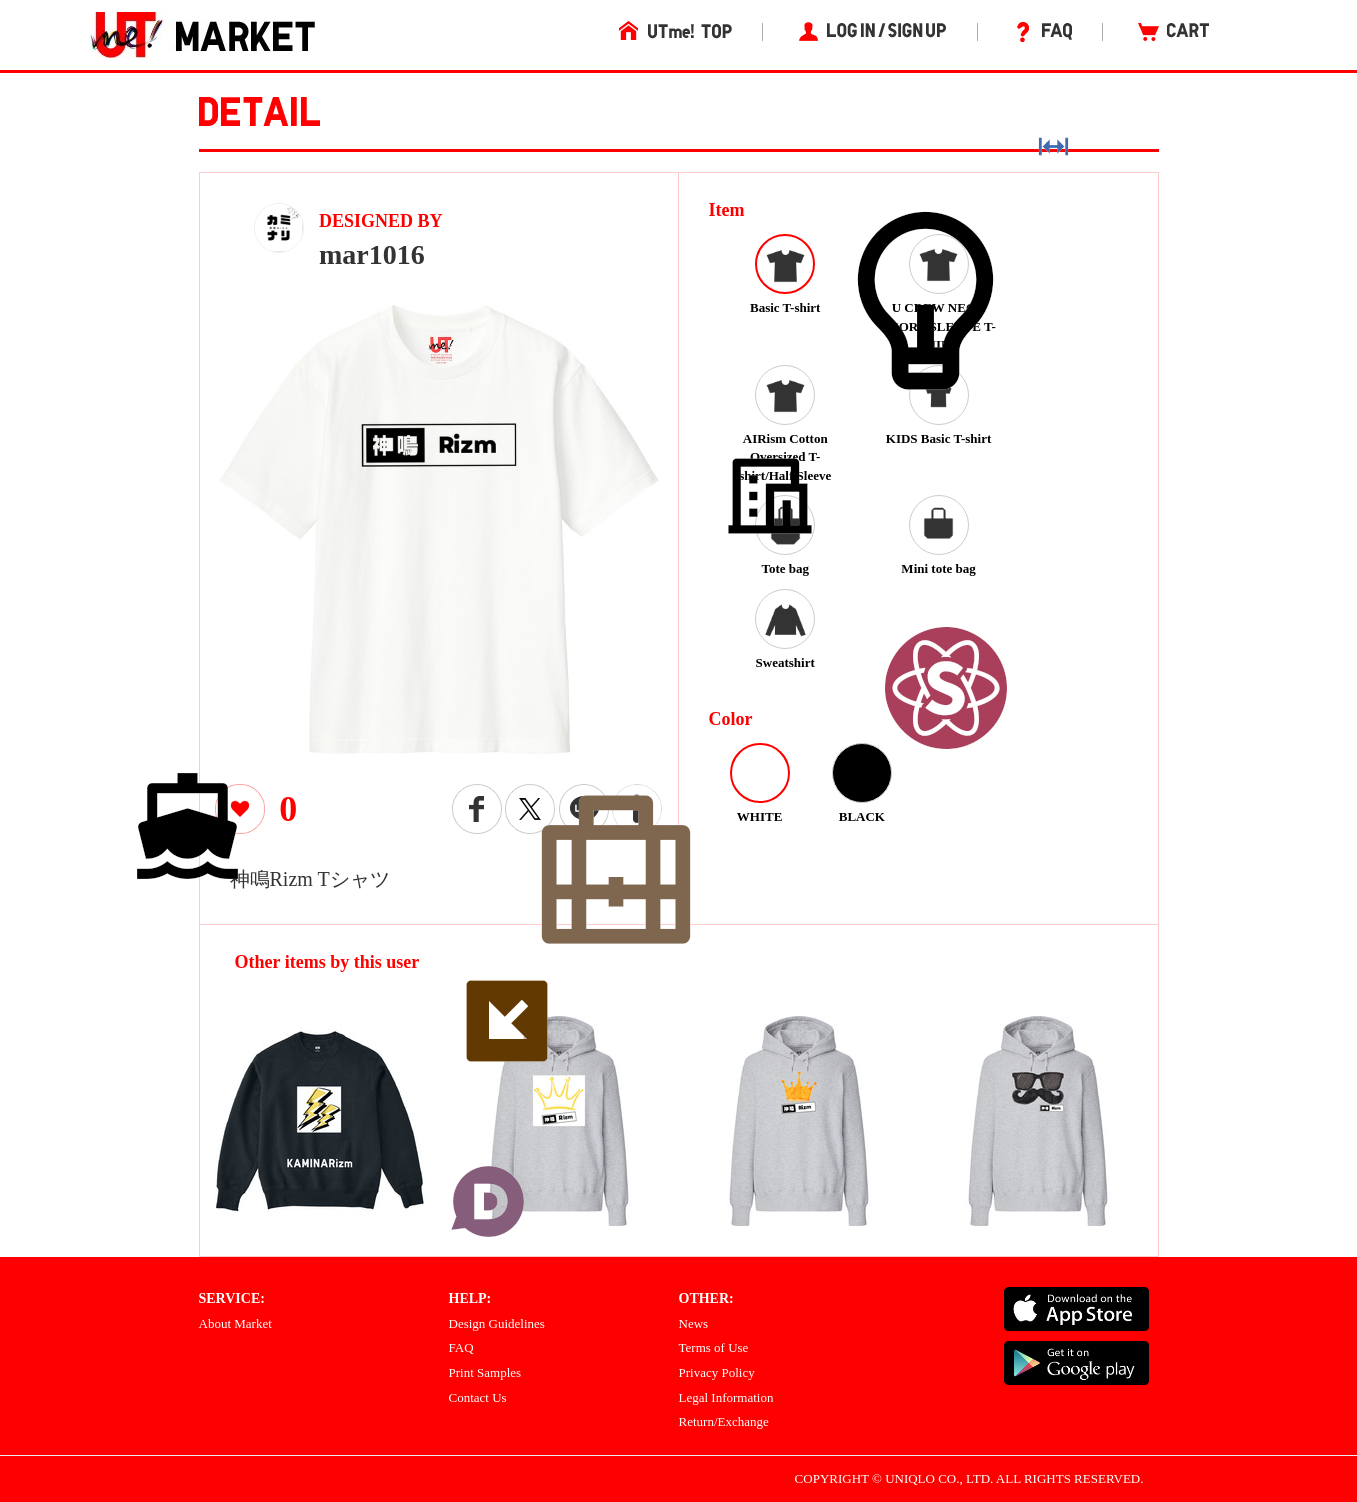  I want to click on view shipping or delivery status, so click(187, 828).